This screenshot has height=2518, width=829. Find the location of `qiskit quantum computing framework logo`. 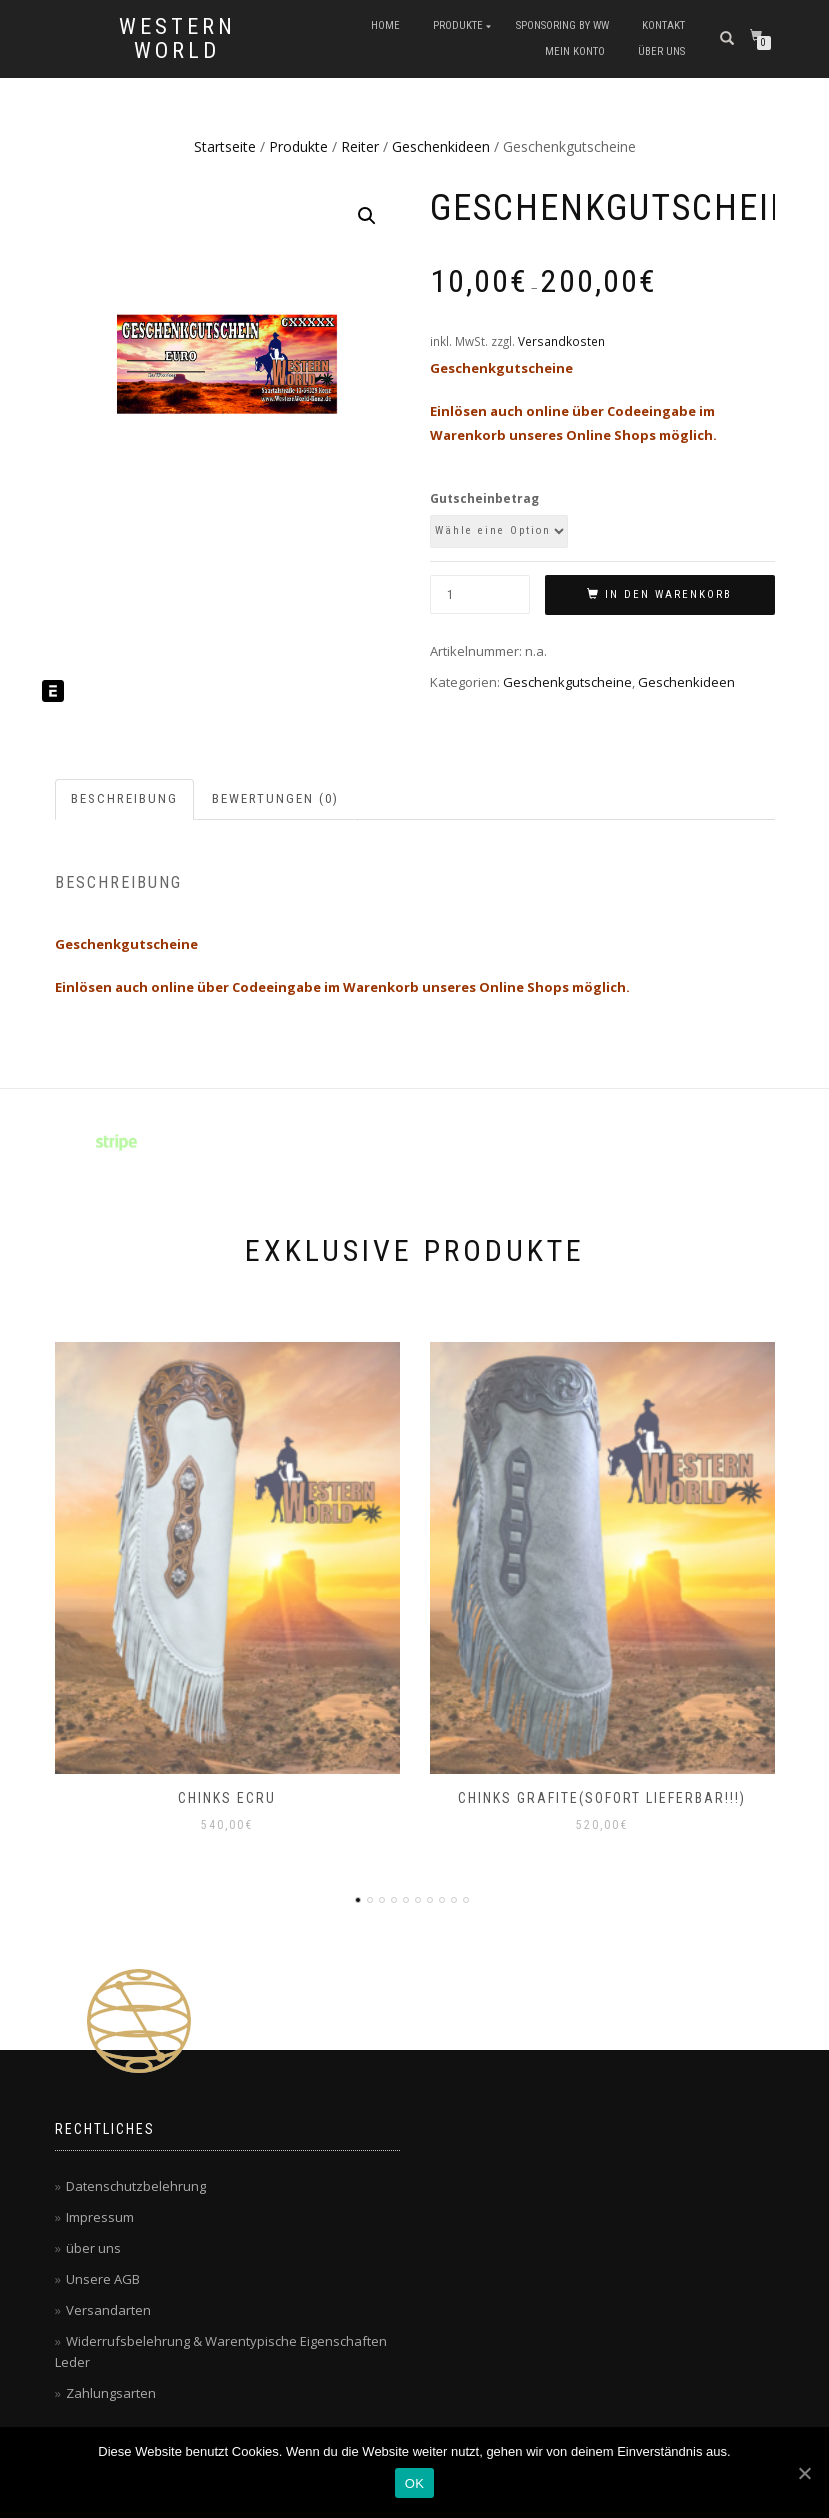

qiskit quantum computing framework logo is located at coordinates (139, 2021).